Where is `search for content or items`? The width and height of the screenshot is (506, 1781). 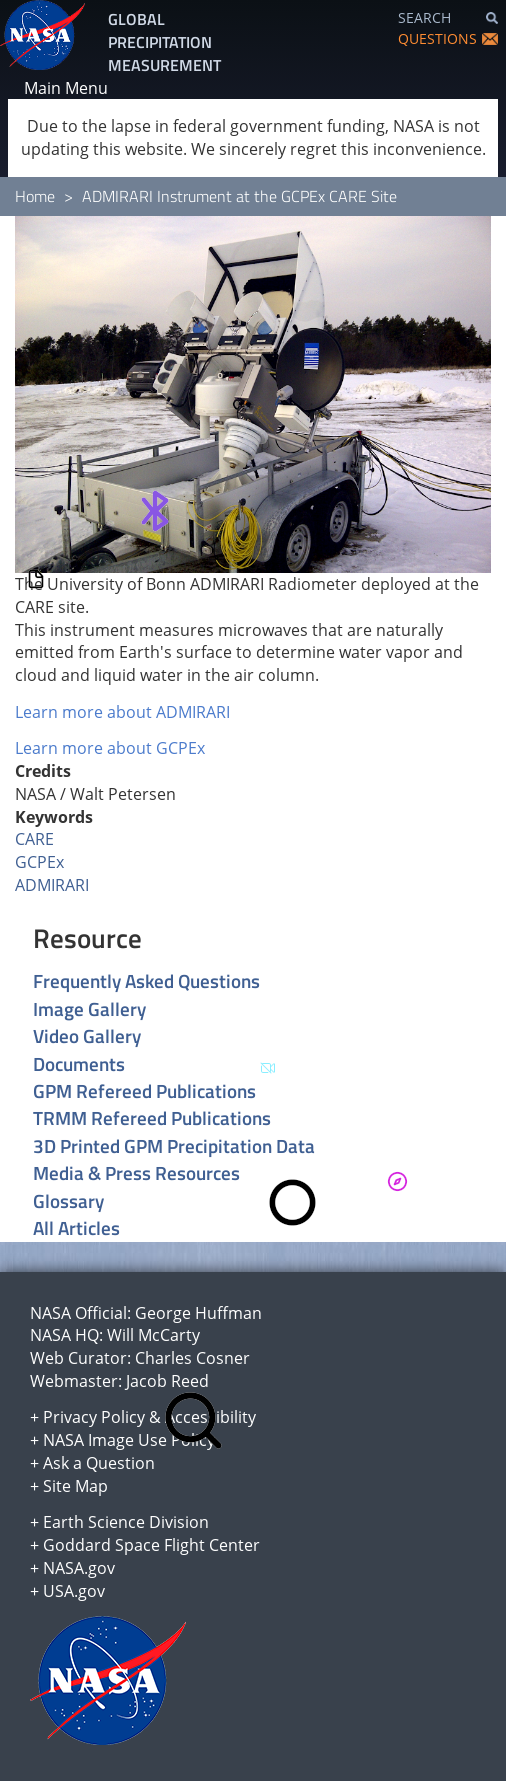
search for content or items is located at coordinates (193, 1420).